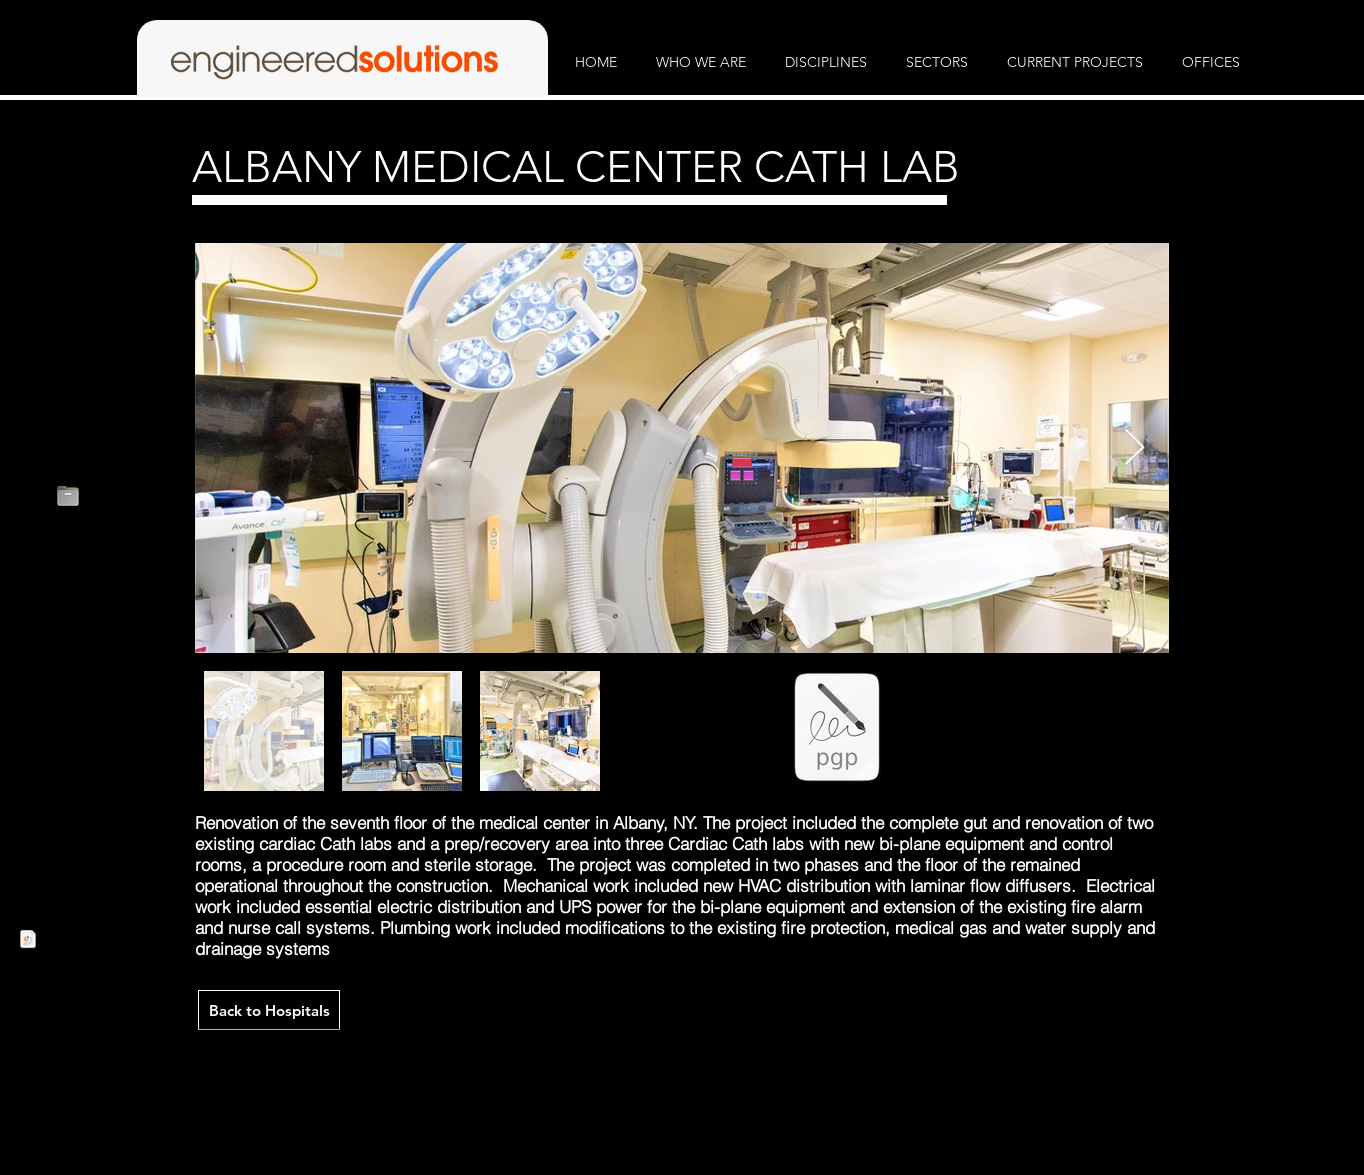 The width and height of the screenshot is (1364, 1175). What do you see at coordinates (742, 469) in the screenshot?
I see `select all items in the current view` at bounding box center [742, 469].